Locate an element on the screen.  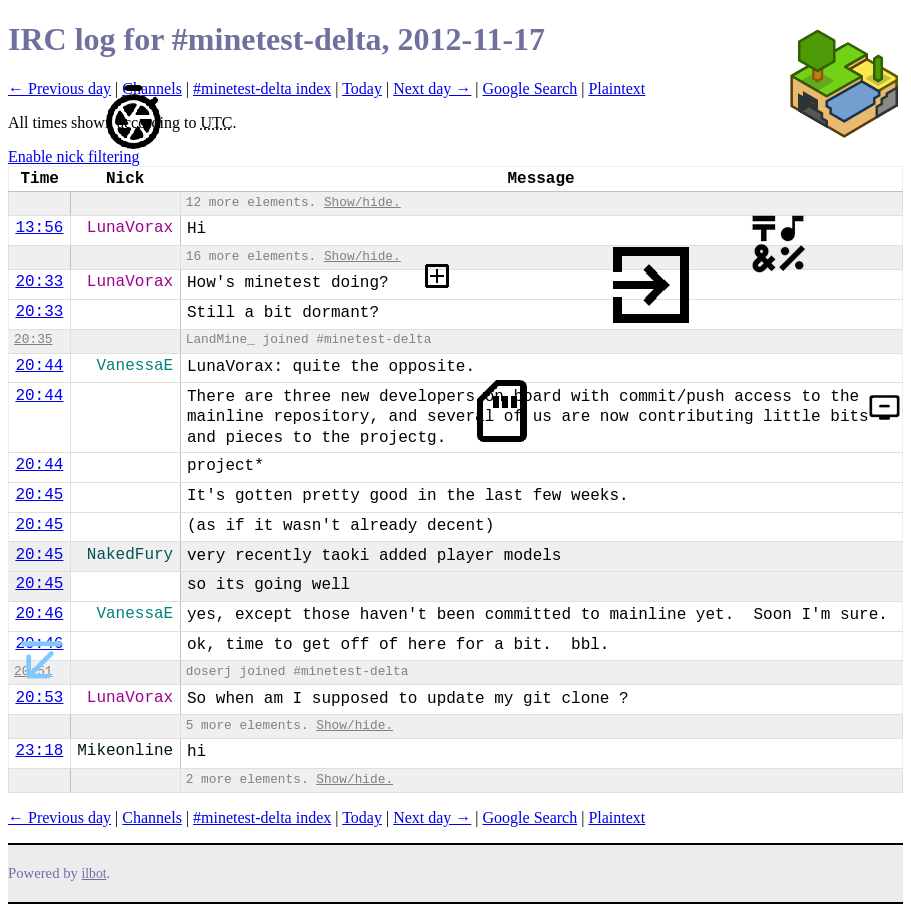
log out of the current account is located at coordinates (651, 285).